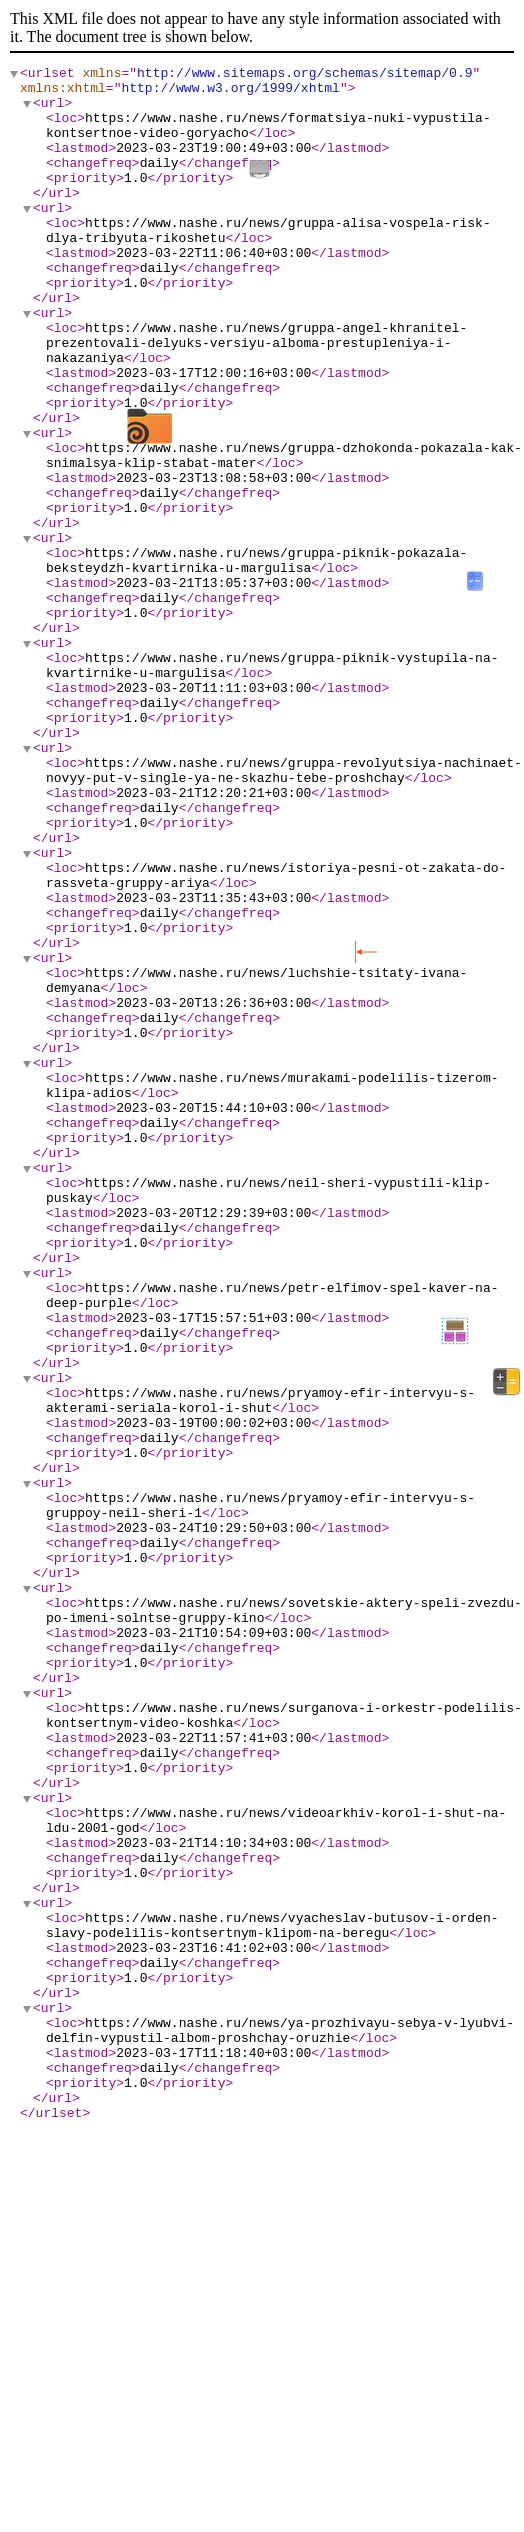 Image resolution: width=524 pixels, height=2532 pixels. I want to click on select all items in the current view, so click(455, 1331).